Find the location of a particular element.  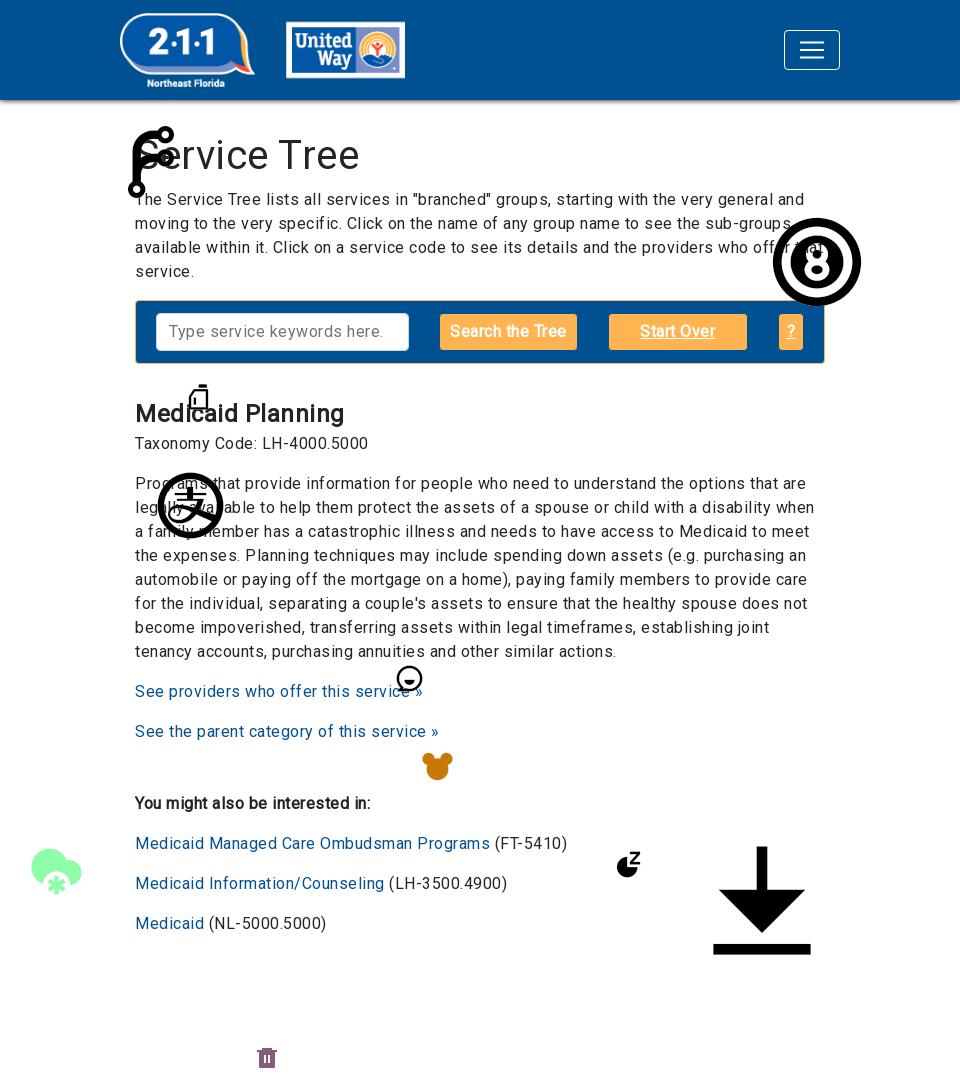

access billiards or pool game is located at coordinates (817, 262).